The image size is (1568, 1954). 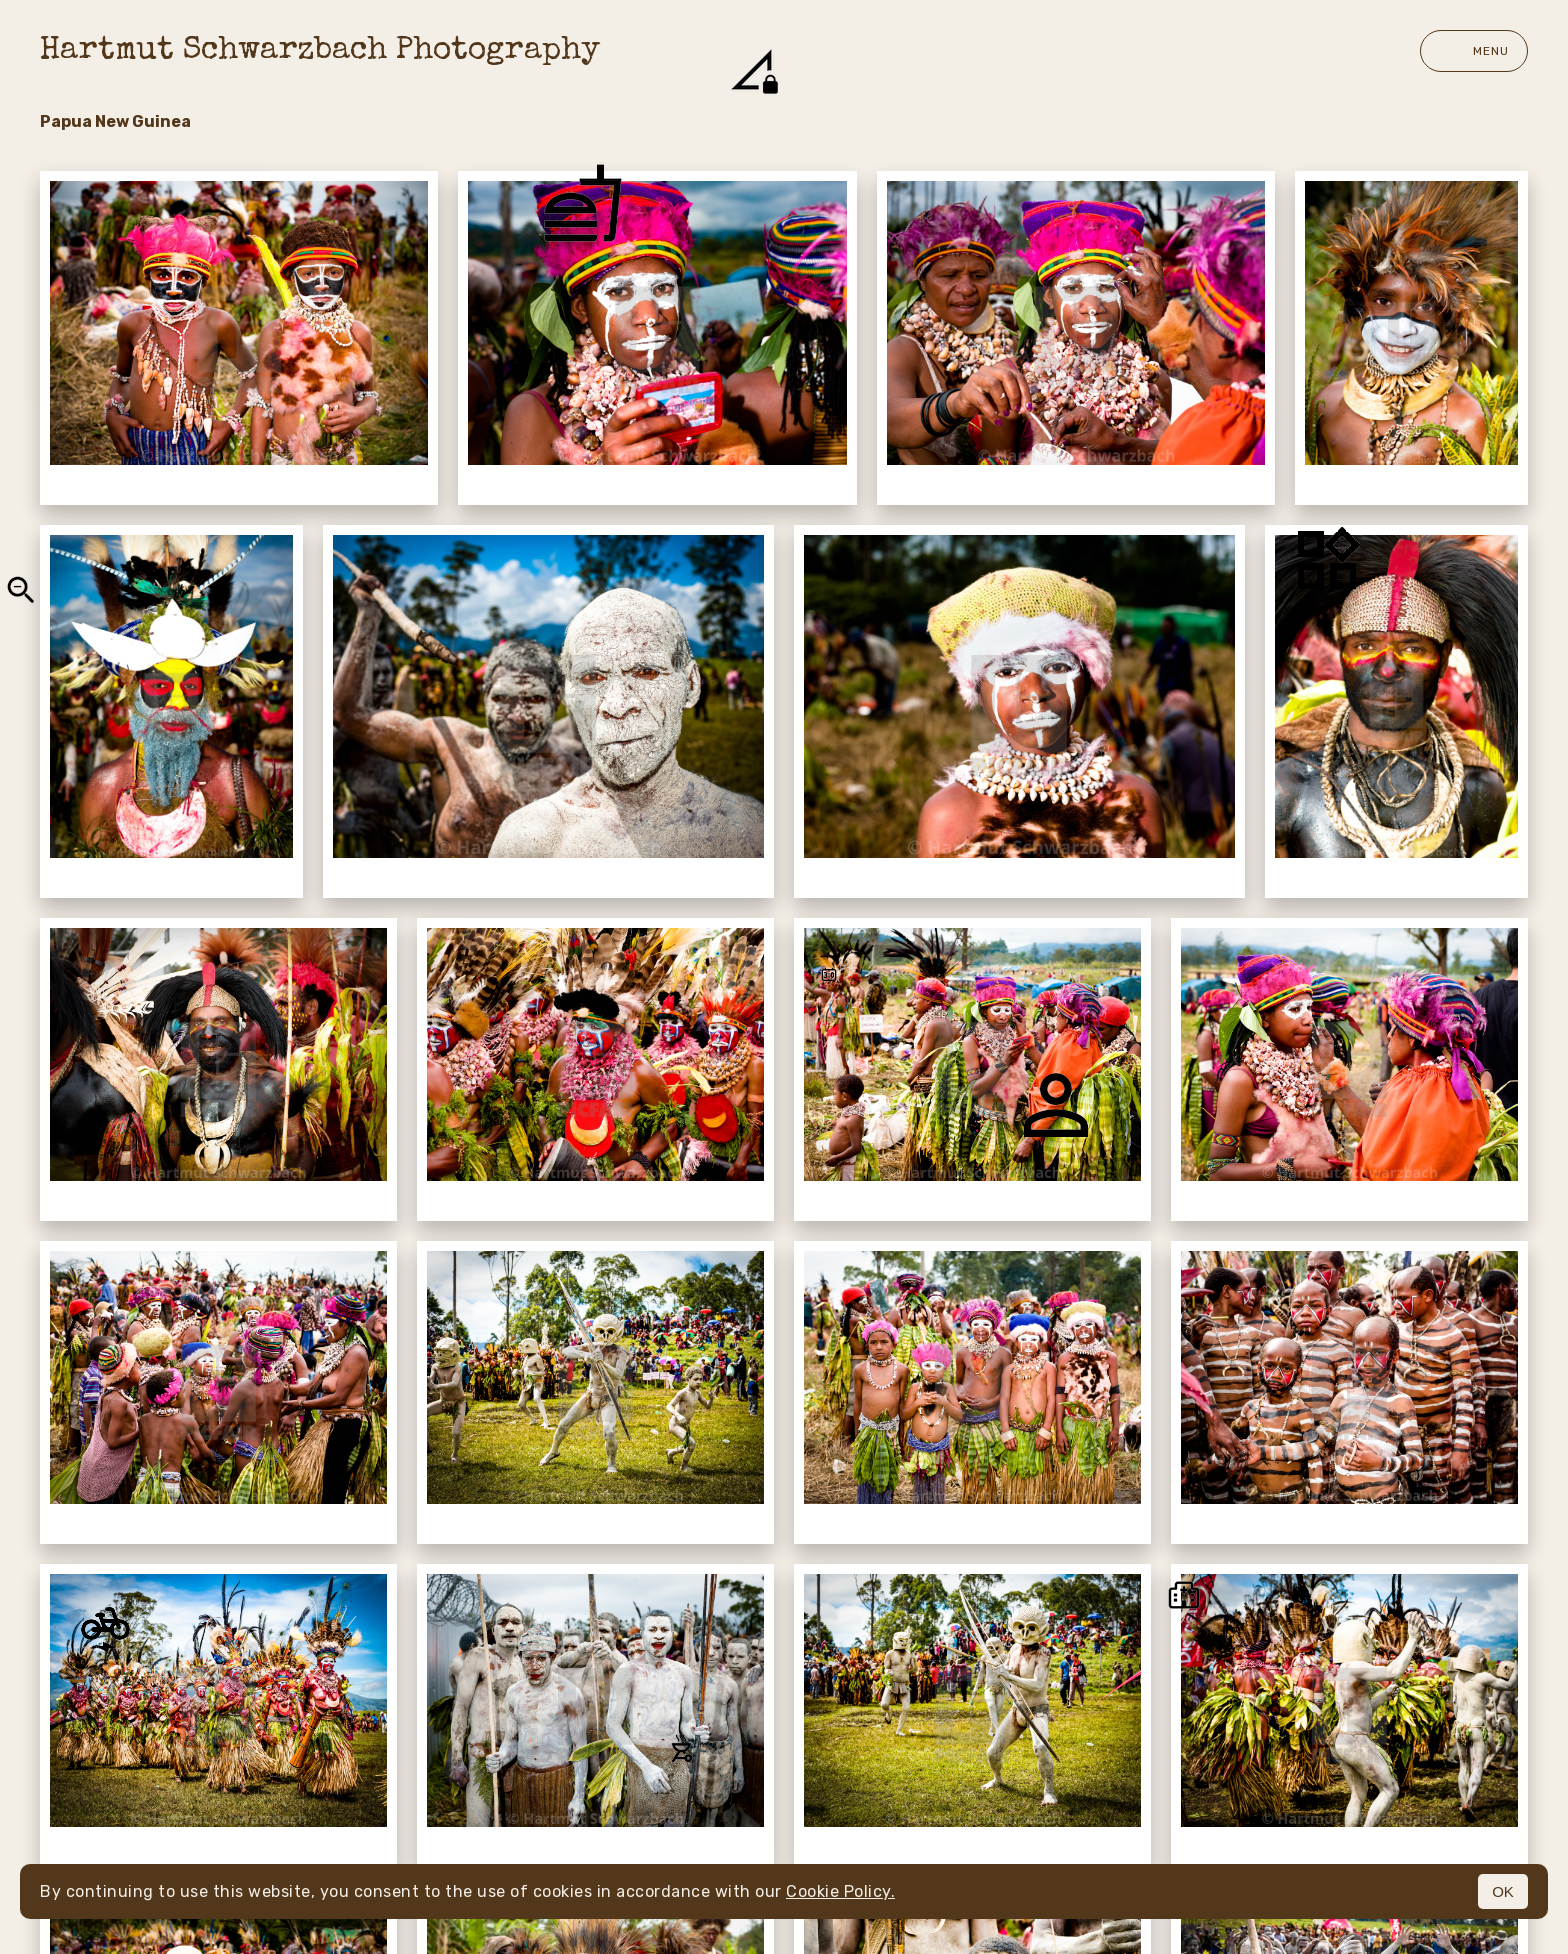 I want to click on access widgets or mini-apps, so click(x=1327, y=560).